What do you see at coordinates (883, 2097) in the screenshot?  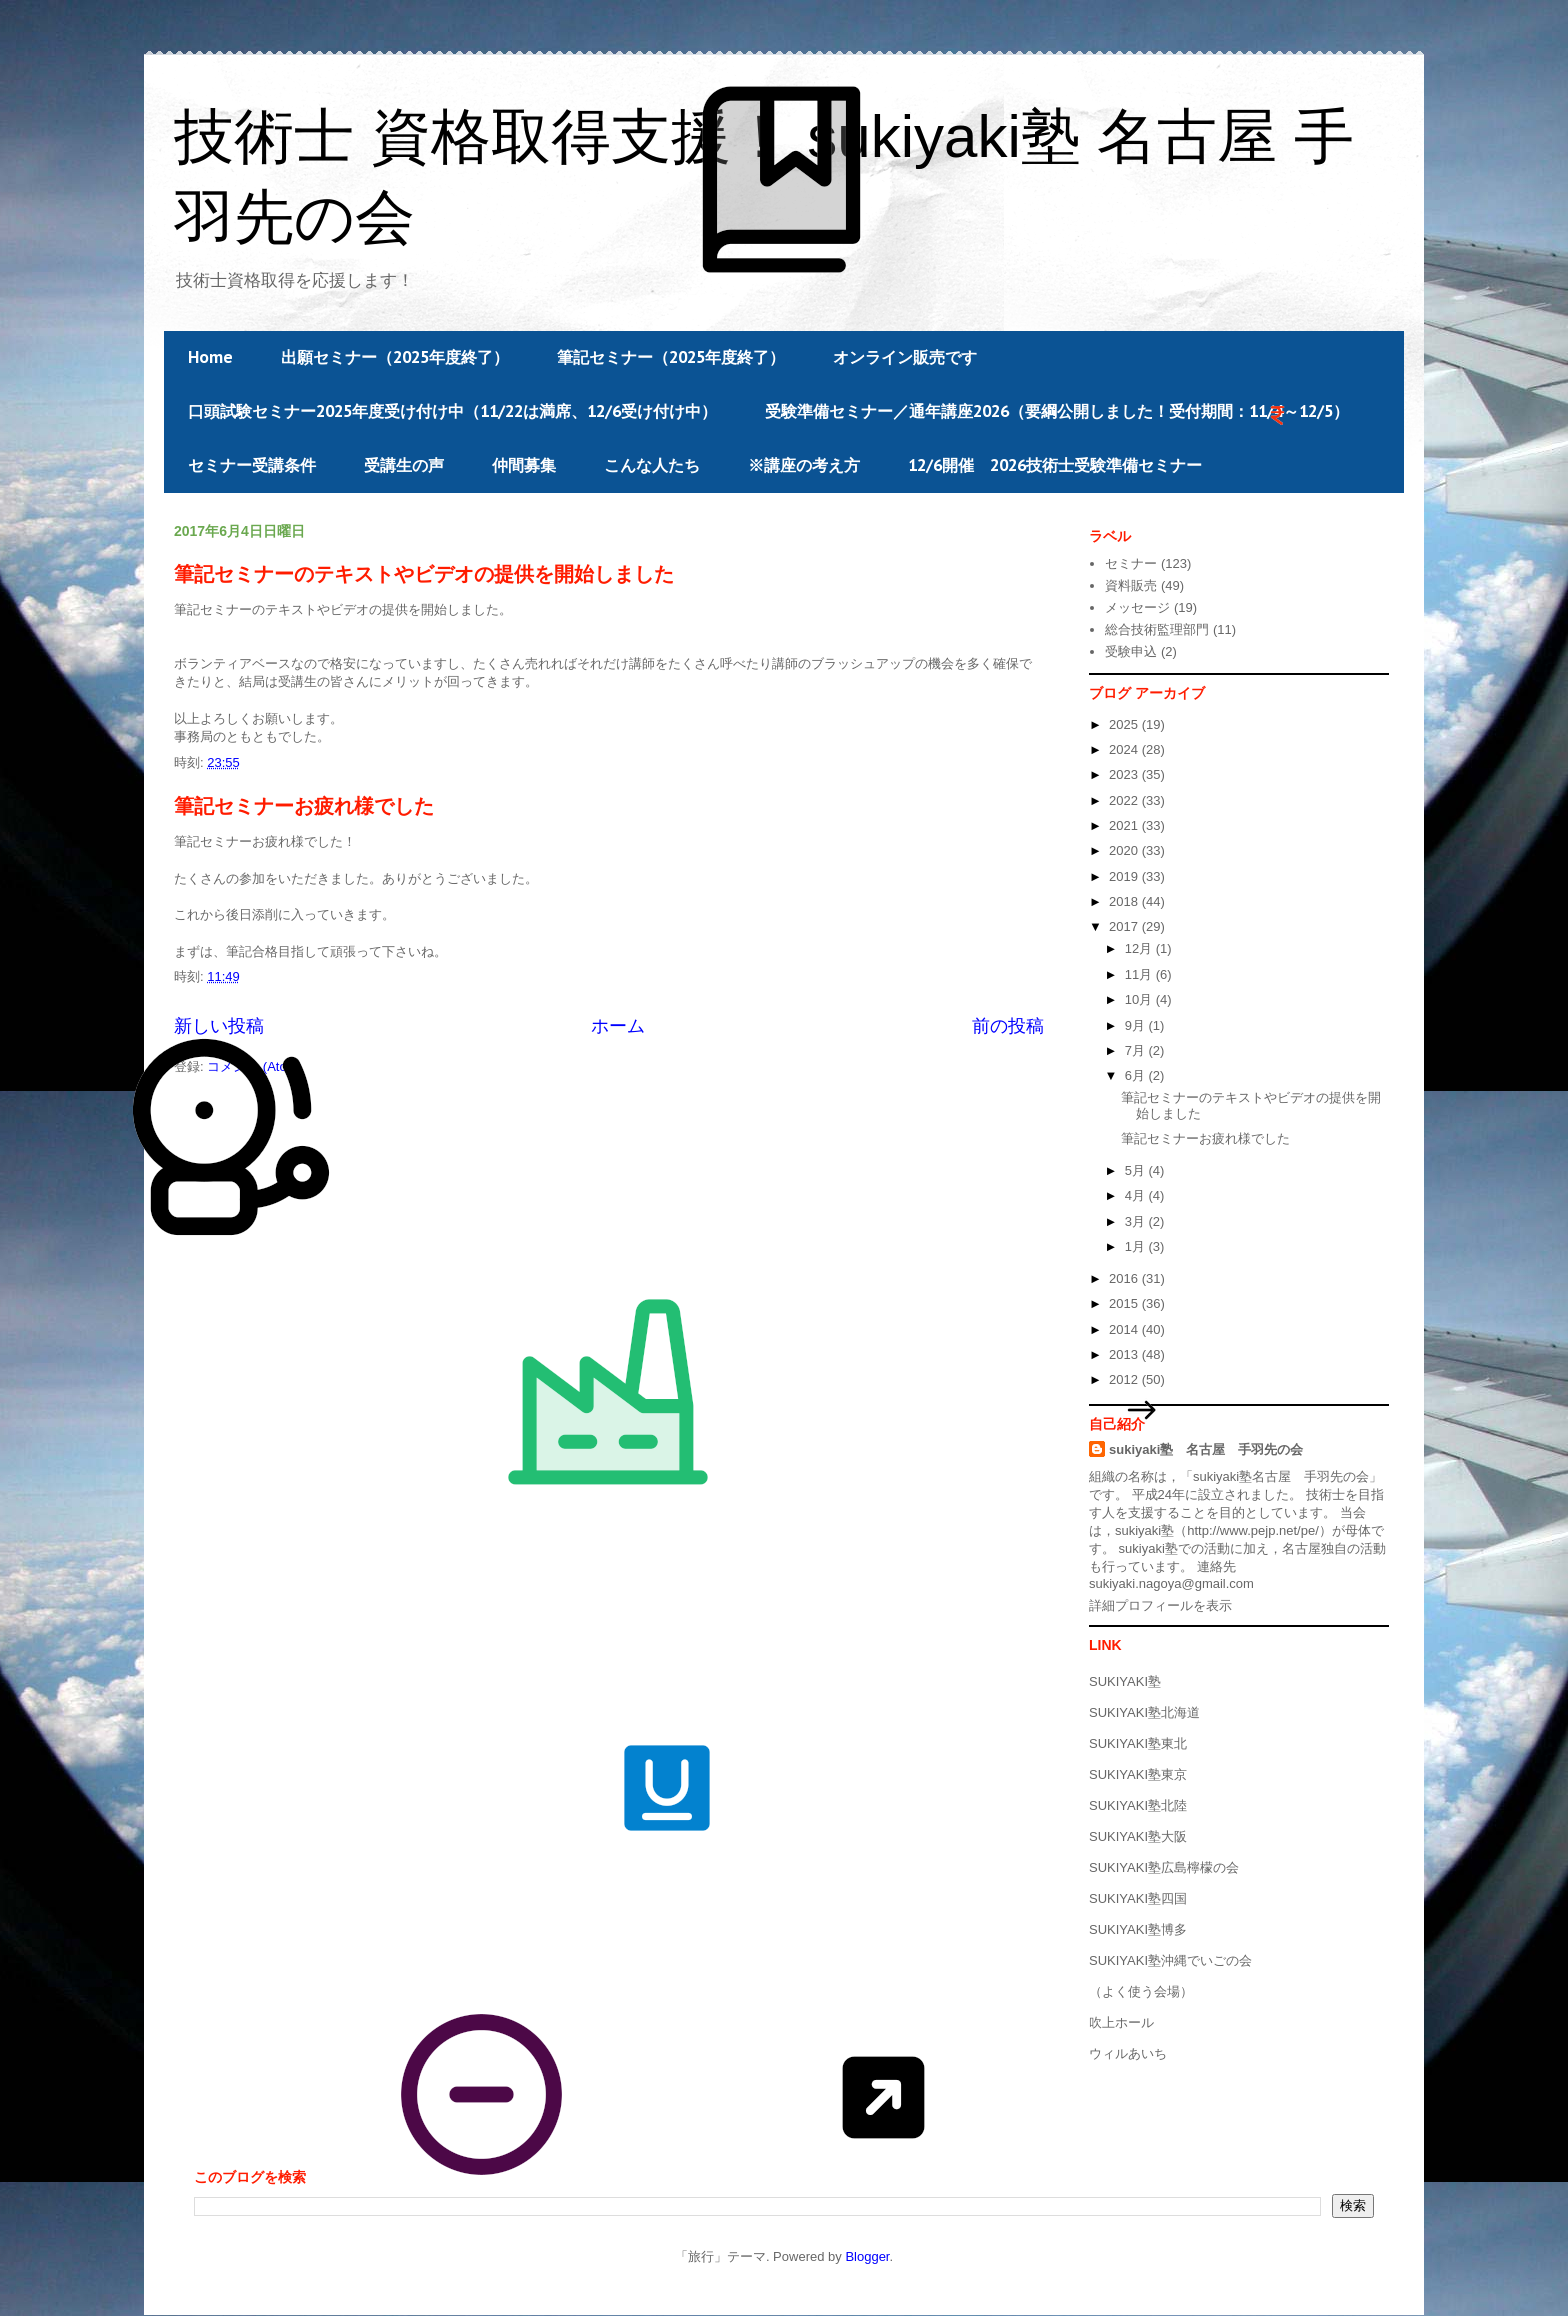 I see `open link in a new window or tab` at bounding box center [883, 2097].